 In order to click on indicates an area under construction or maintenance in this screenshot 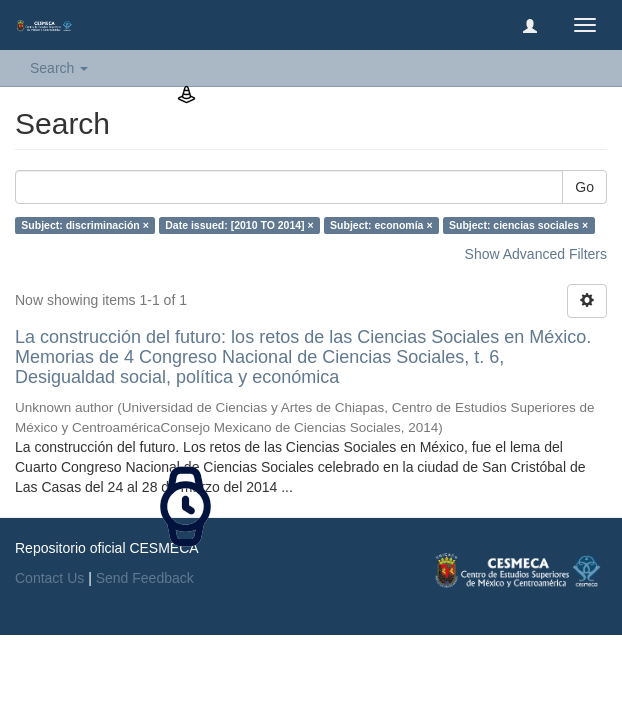, I will do `click(186, 94)`.